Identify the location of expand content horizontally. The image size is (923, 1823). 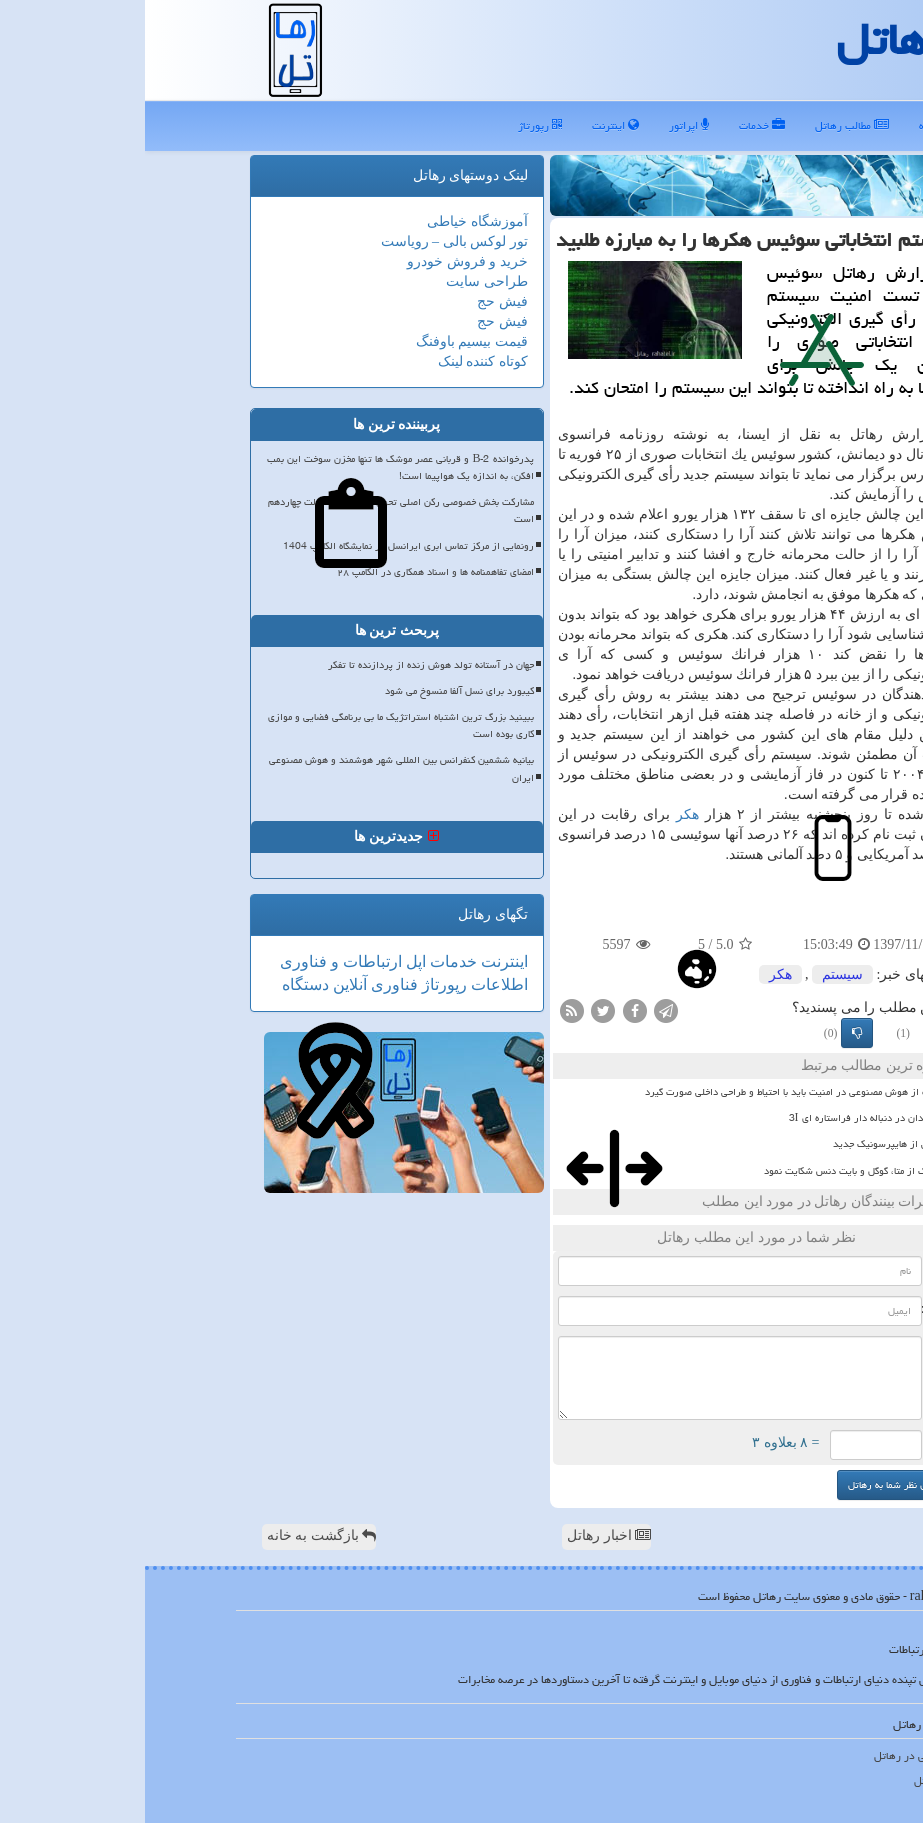
(614, 1168).